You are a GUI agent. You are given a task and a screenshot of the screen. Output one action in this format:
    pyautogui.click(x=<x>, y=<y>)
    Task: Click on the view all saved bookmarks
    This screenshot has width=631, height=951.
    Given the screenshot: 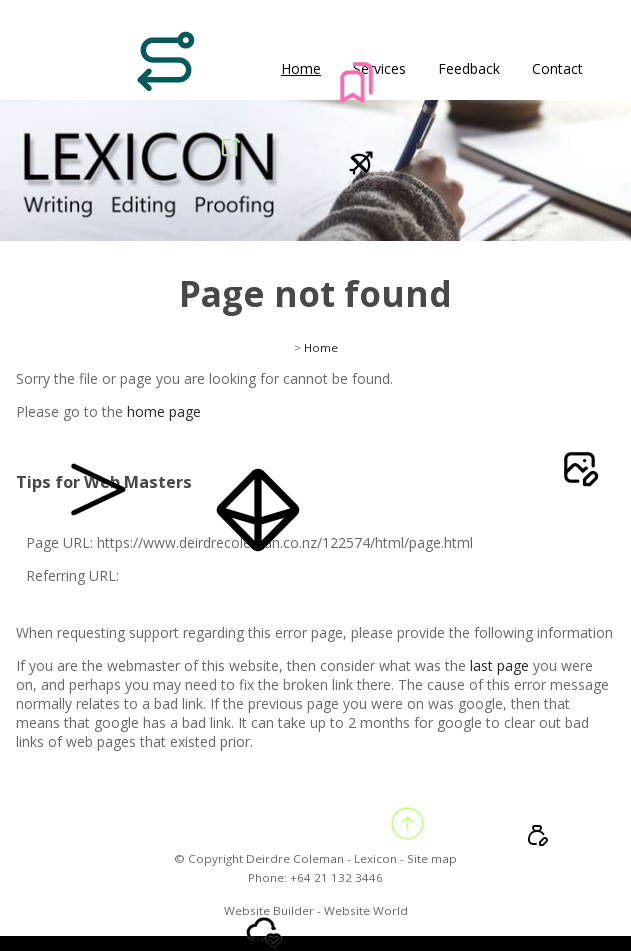 What is the action you would take?
    pyautogui.click(x=356, y=82)
    